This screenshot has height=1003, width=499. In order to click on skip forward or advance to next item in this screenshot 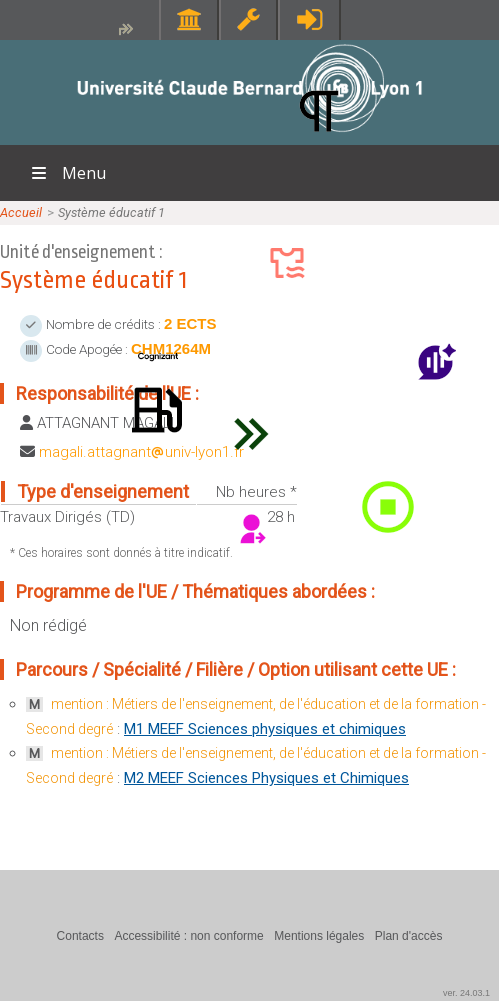, I will do `click(250, 434)`.